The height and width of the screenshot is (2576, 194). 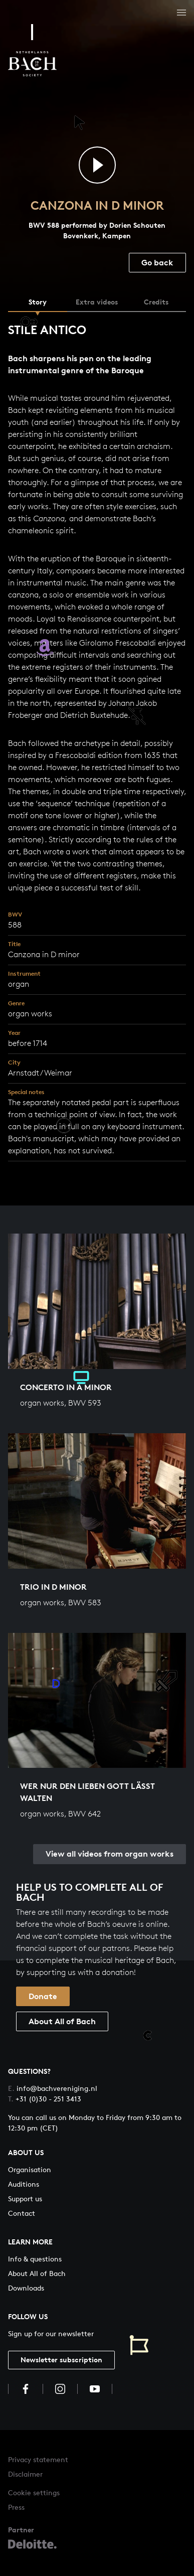 I want to click on access game or combat features, so click(x=166, y=1681).